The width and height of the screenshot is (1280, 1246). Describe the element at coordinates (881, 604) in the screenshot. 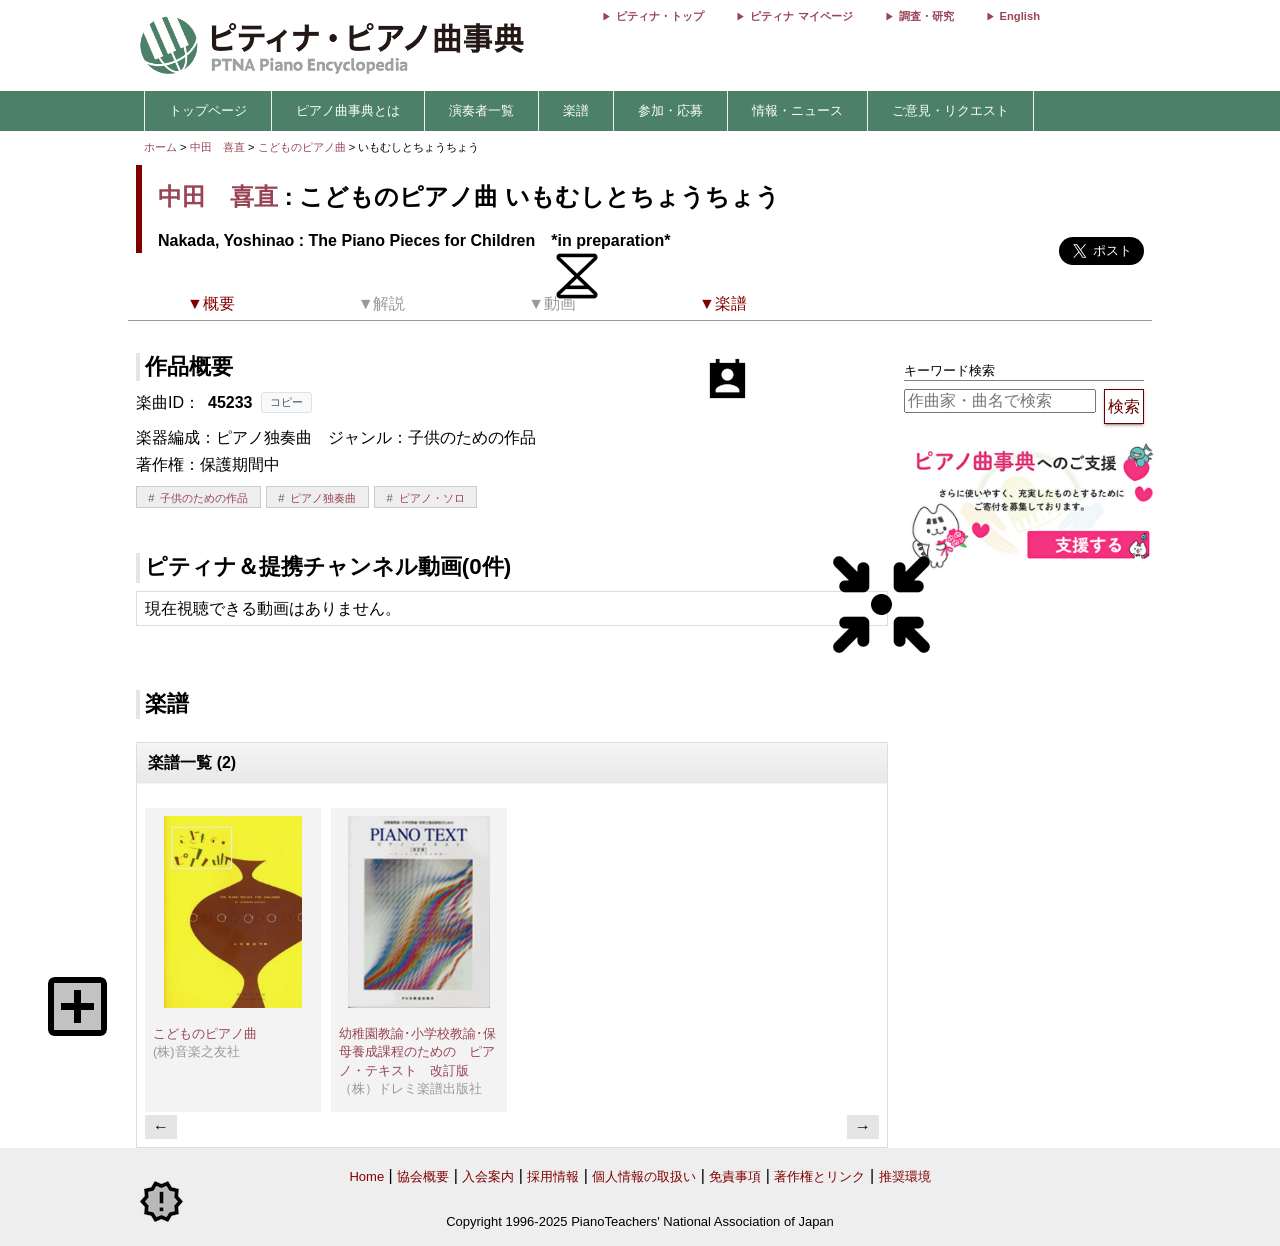

I see `collapse or minimize content to center` at that location.